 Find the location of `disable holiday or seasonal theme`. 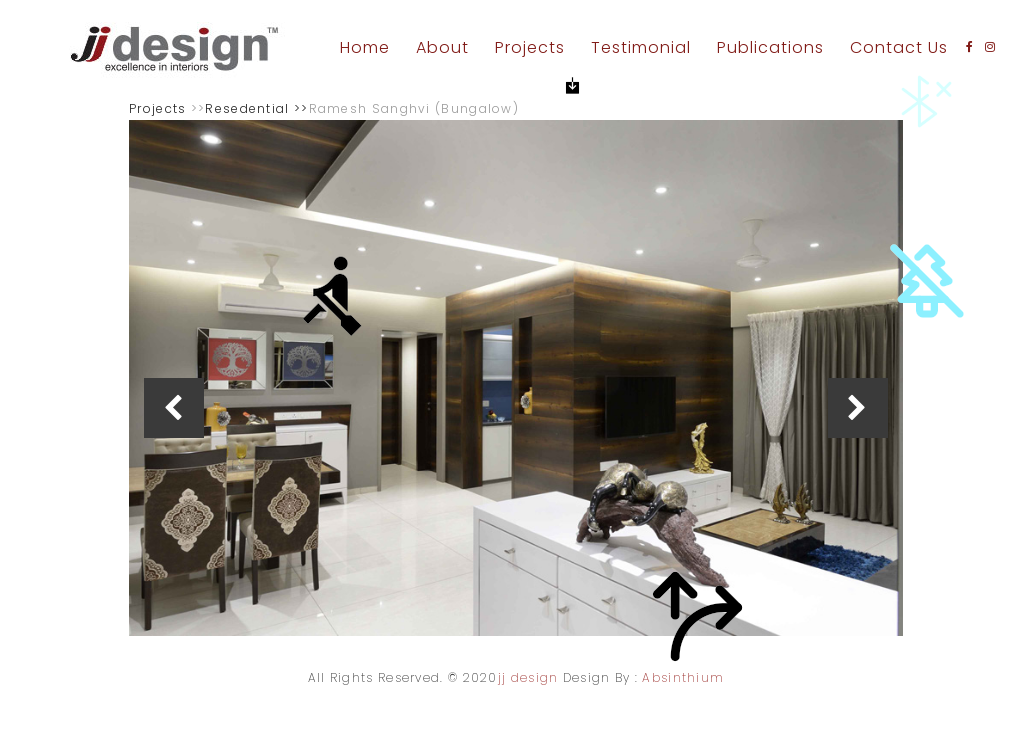

disable holiday or seasonal theme is located at coordinates (927, 281).